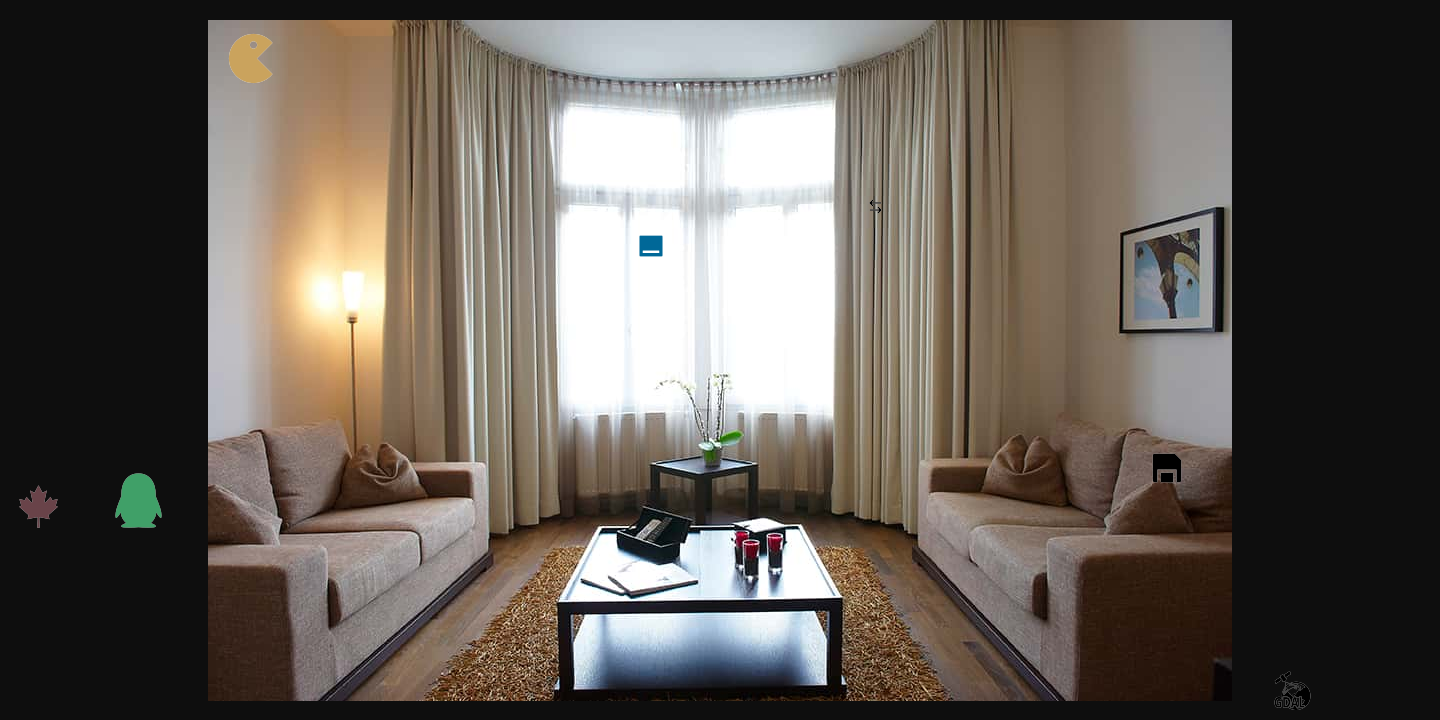 Image resolution: width=1440 pixels, height=720 pixels. I want to click on open games or gaming section, so click(253, 58).